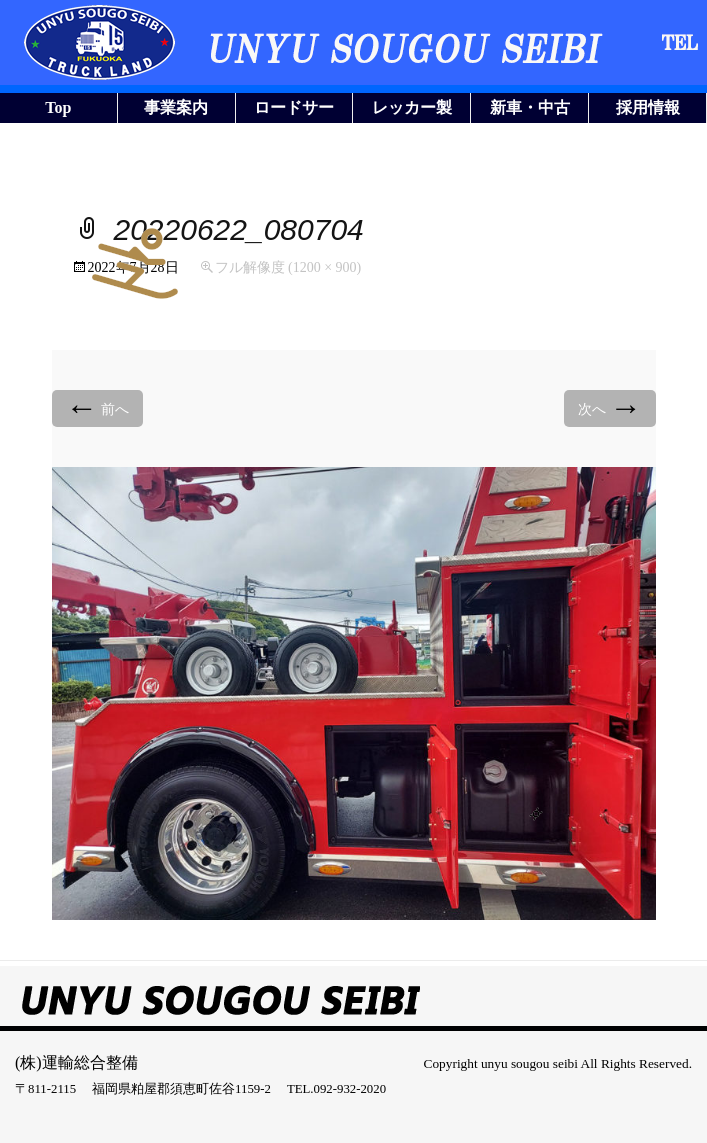 The height and width of the screenshot is (1143, 707). What do you see at coordinates (135, 265) in the screenshot?
I see `access skiing or winter sports activities` at bounding box center [135, 265].